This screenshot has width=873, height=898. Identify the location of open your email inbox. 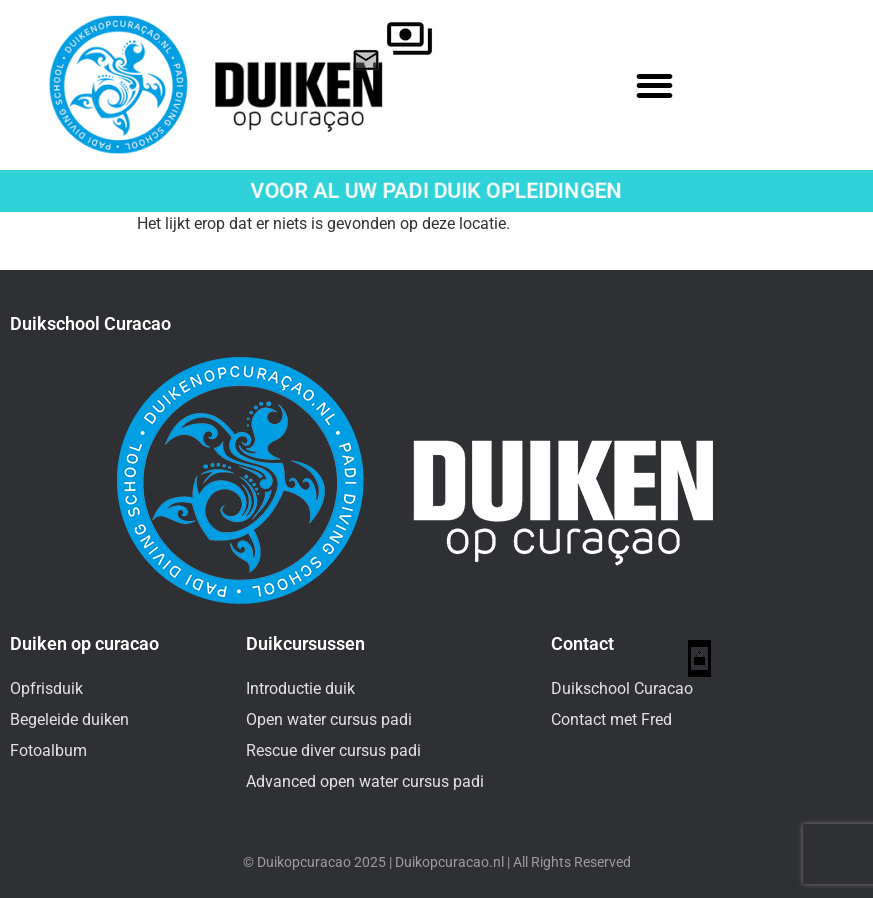
(366, 60).